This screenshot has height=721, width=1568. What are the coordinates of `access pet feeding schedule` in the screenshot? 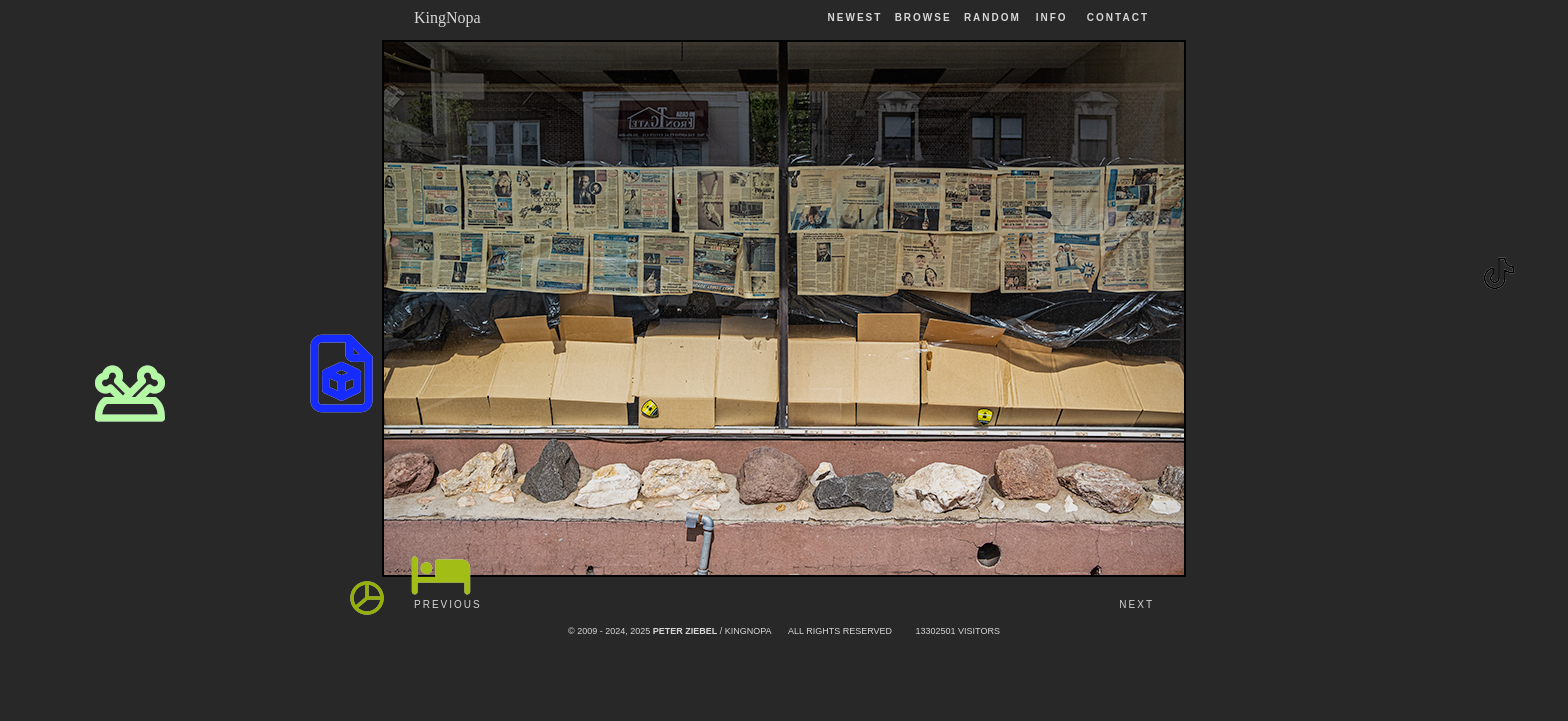 It's located at (130, 390).